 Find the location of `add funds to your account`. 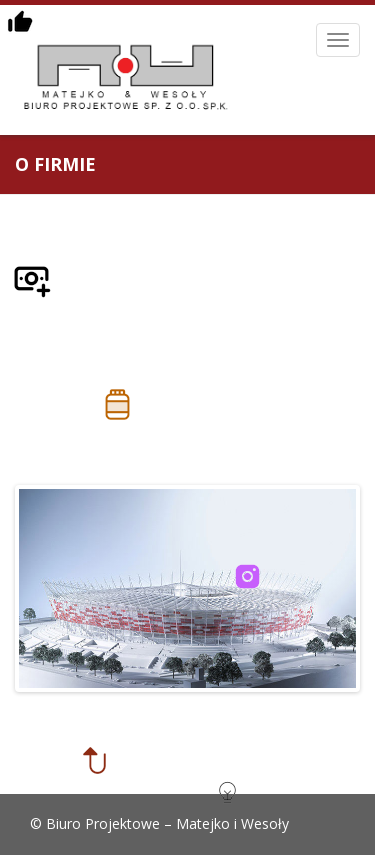

add funds to your account is located at coordinates (31, 278).